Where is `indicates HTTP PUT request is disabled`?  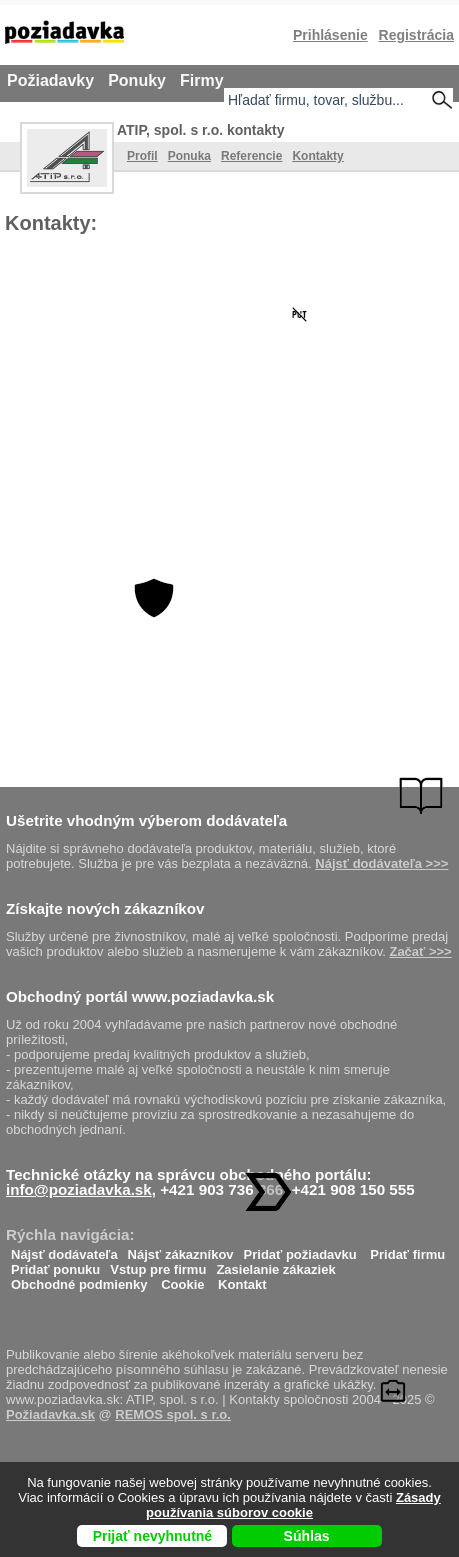
indicates HTTP PUT request is disabled is located at coordinates (299, 314).